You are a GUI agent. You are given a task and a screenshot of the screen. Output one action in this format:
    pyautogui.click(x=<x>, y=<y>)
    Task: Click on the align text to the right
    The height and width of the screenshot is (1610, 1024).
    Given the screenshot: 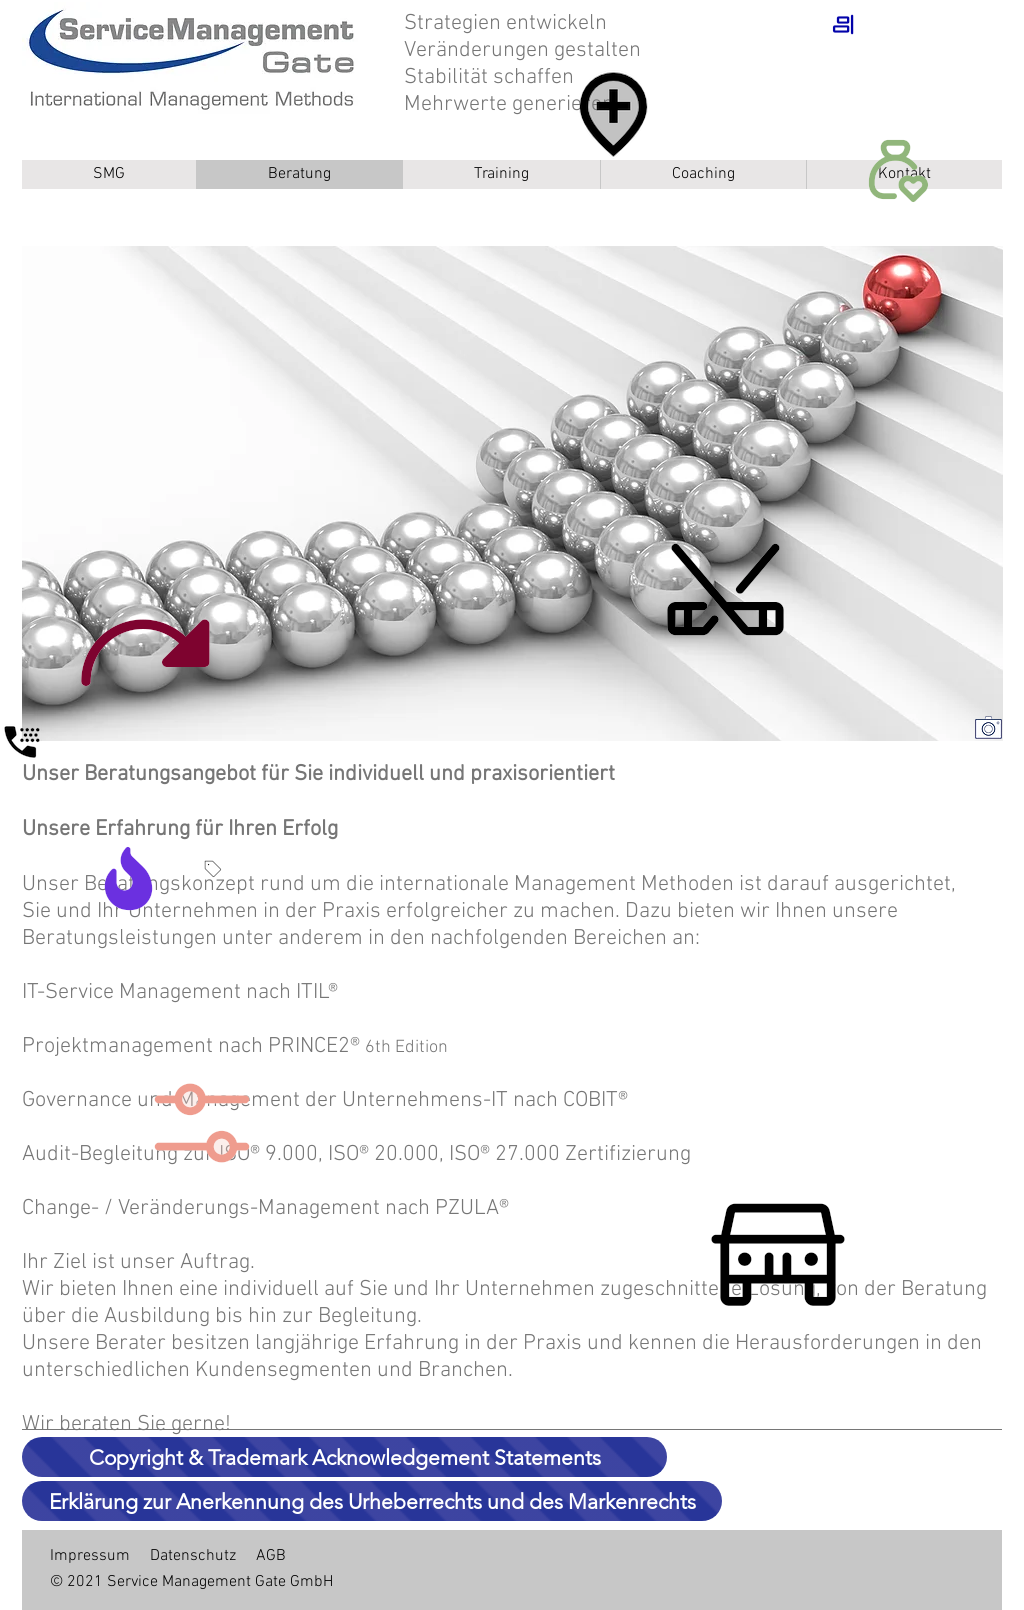 What is the action you would take?
    pyautogui.click(x=843, y=24)
    